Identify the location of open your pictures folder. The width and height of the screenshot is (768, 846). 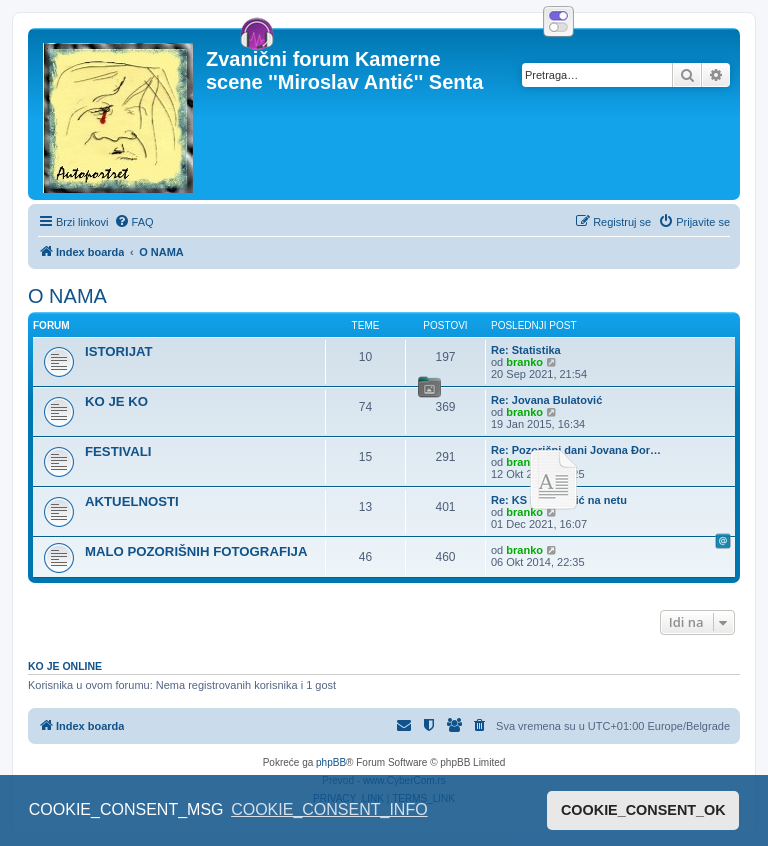
(429, 386).